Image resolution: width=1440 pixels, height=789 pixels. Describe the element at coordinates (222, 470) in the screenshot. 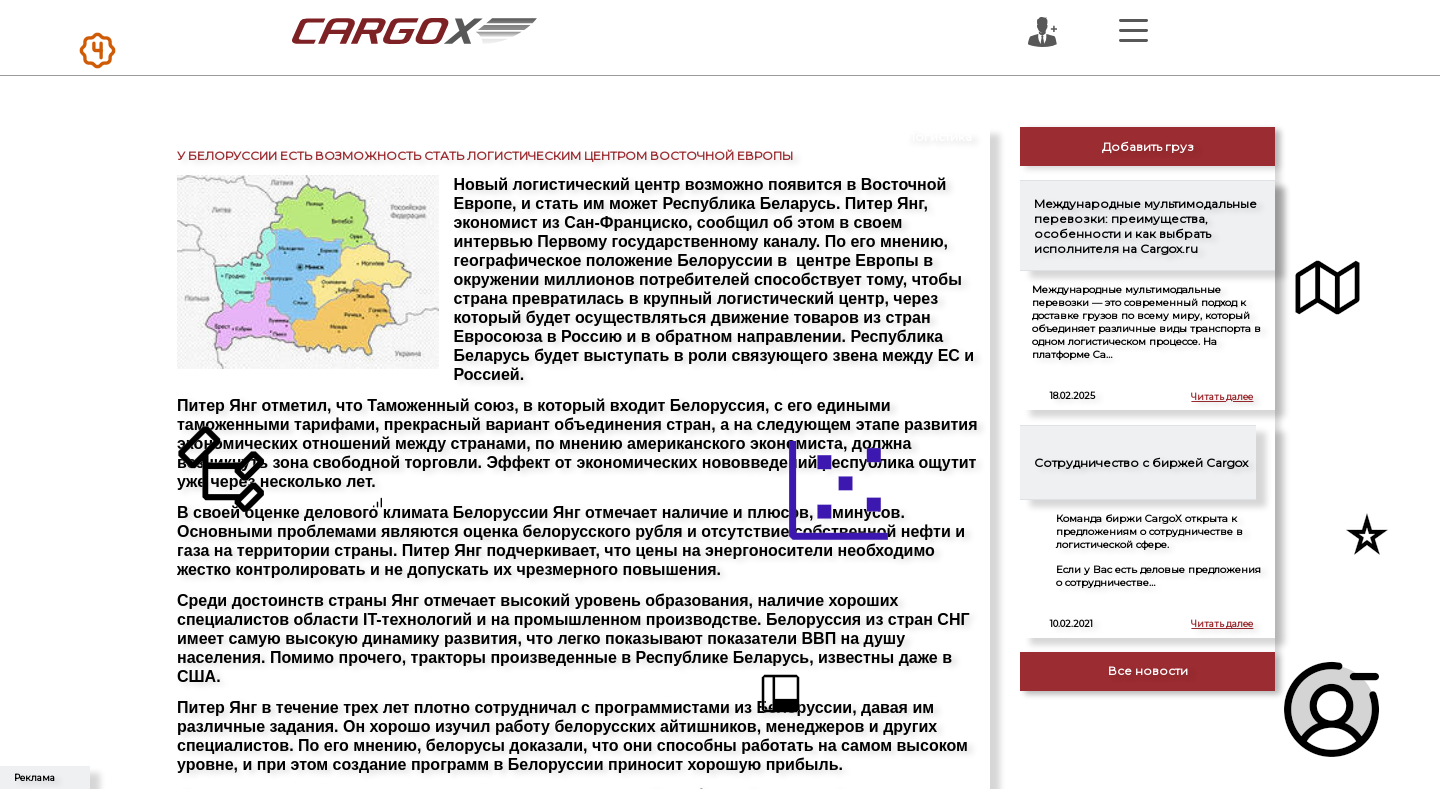

I see `indicates a class definition in code` at that location.